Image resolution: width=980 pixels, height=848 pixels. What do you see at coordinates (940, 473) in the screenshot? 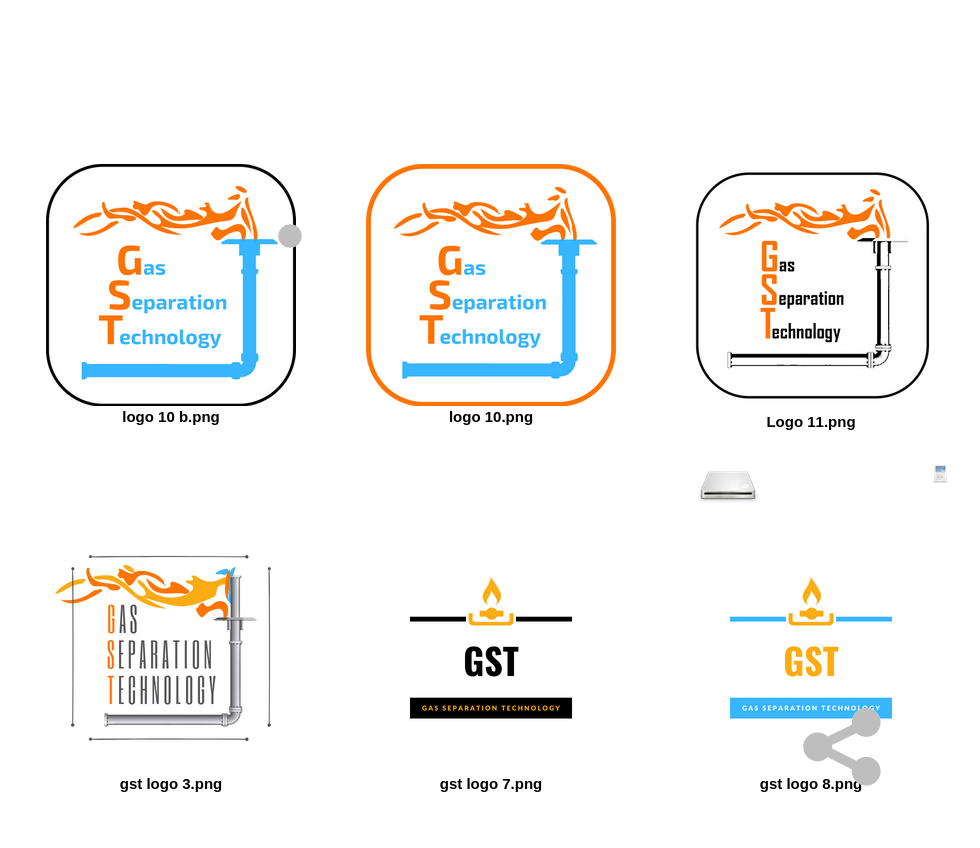
I see `open media player application` at bounding box center [940, 473].